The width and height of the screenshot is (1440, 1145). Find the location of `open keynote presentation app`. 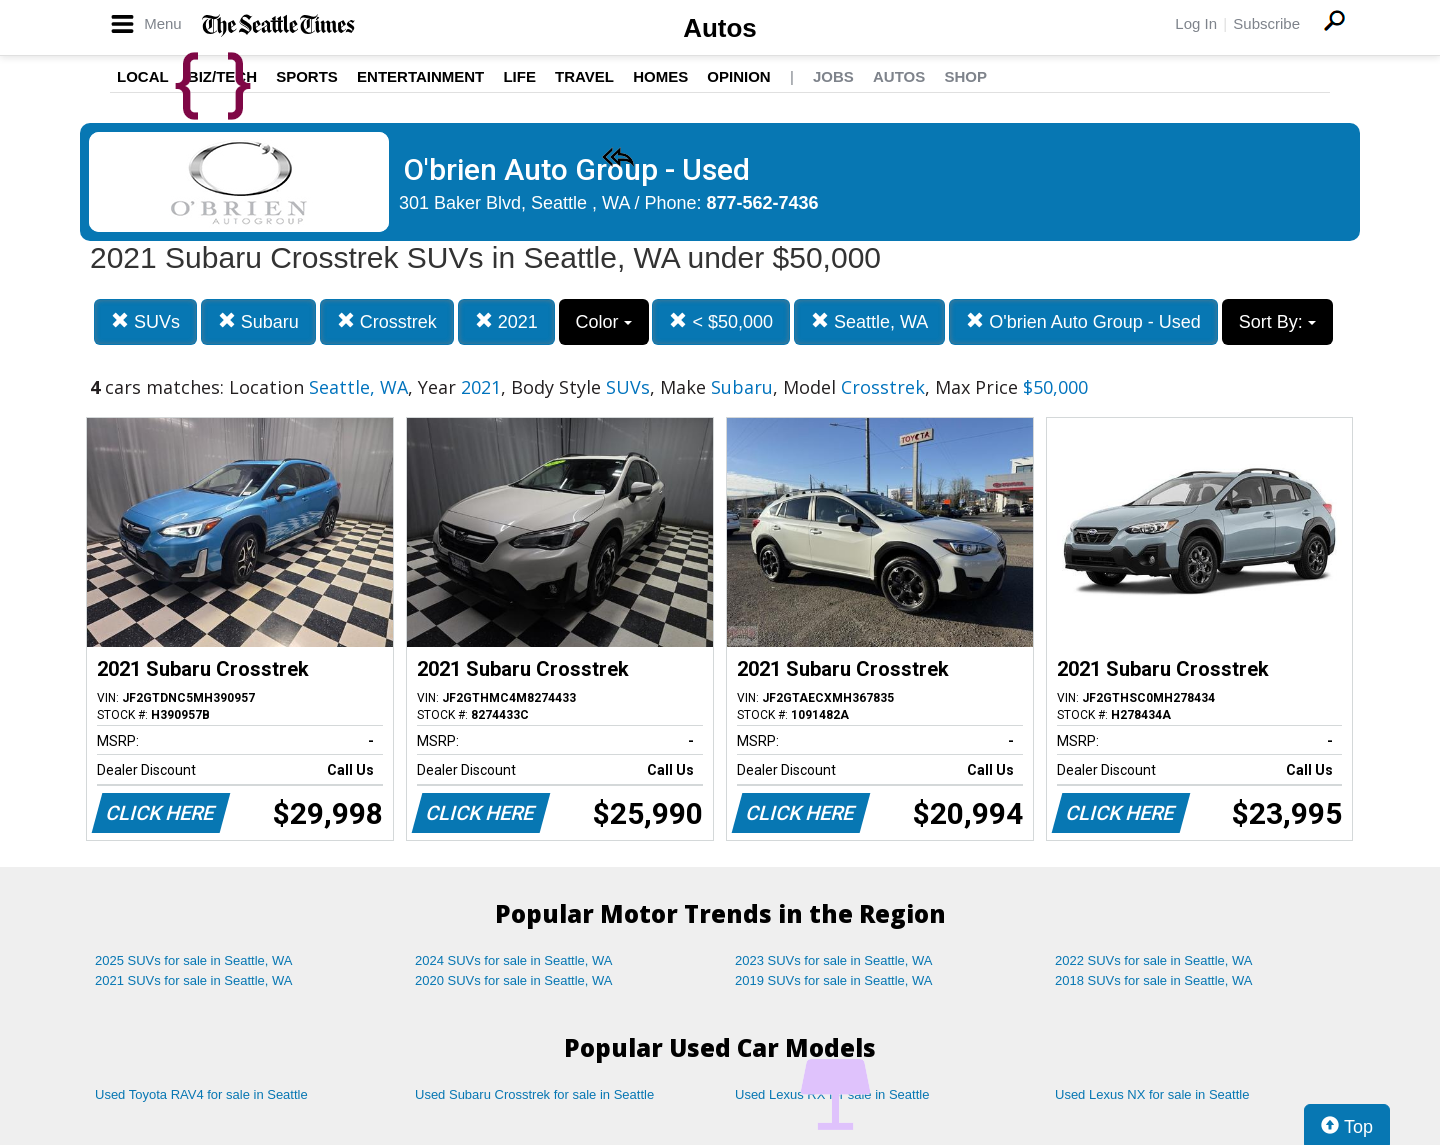

open keynote presentation app is located at coordinates (835, 1094).